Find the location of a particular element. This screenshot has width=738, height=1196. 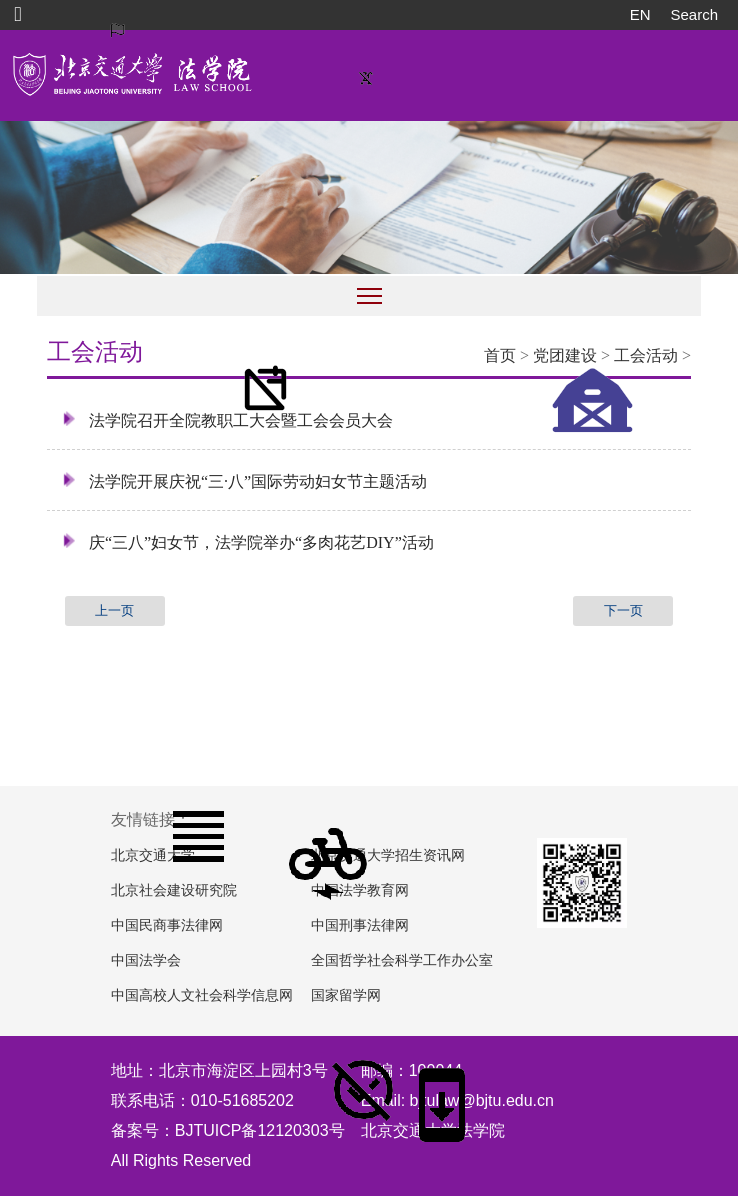

download a system update to your device is located at coordinates (442, 1105).